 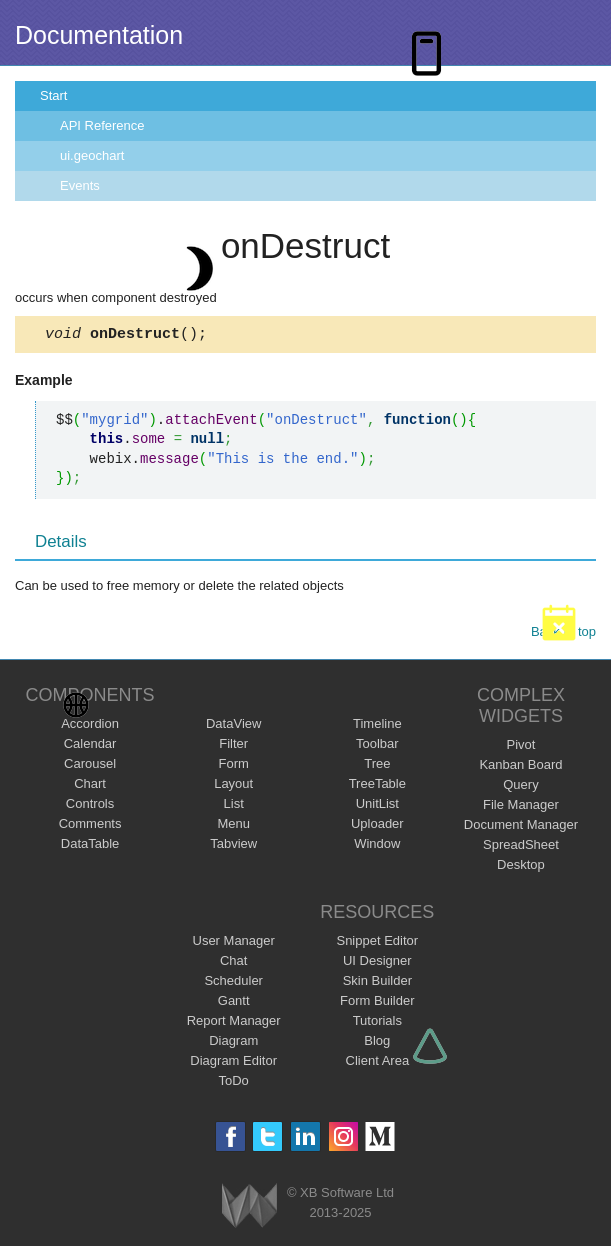 I want to click on access sports or basketball-related content, so click(x=76, y=705).